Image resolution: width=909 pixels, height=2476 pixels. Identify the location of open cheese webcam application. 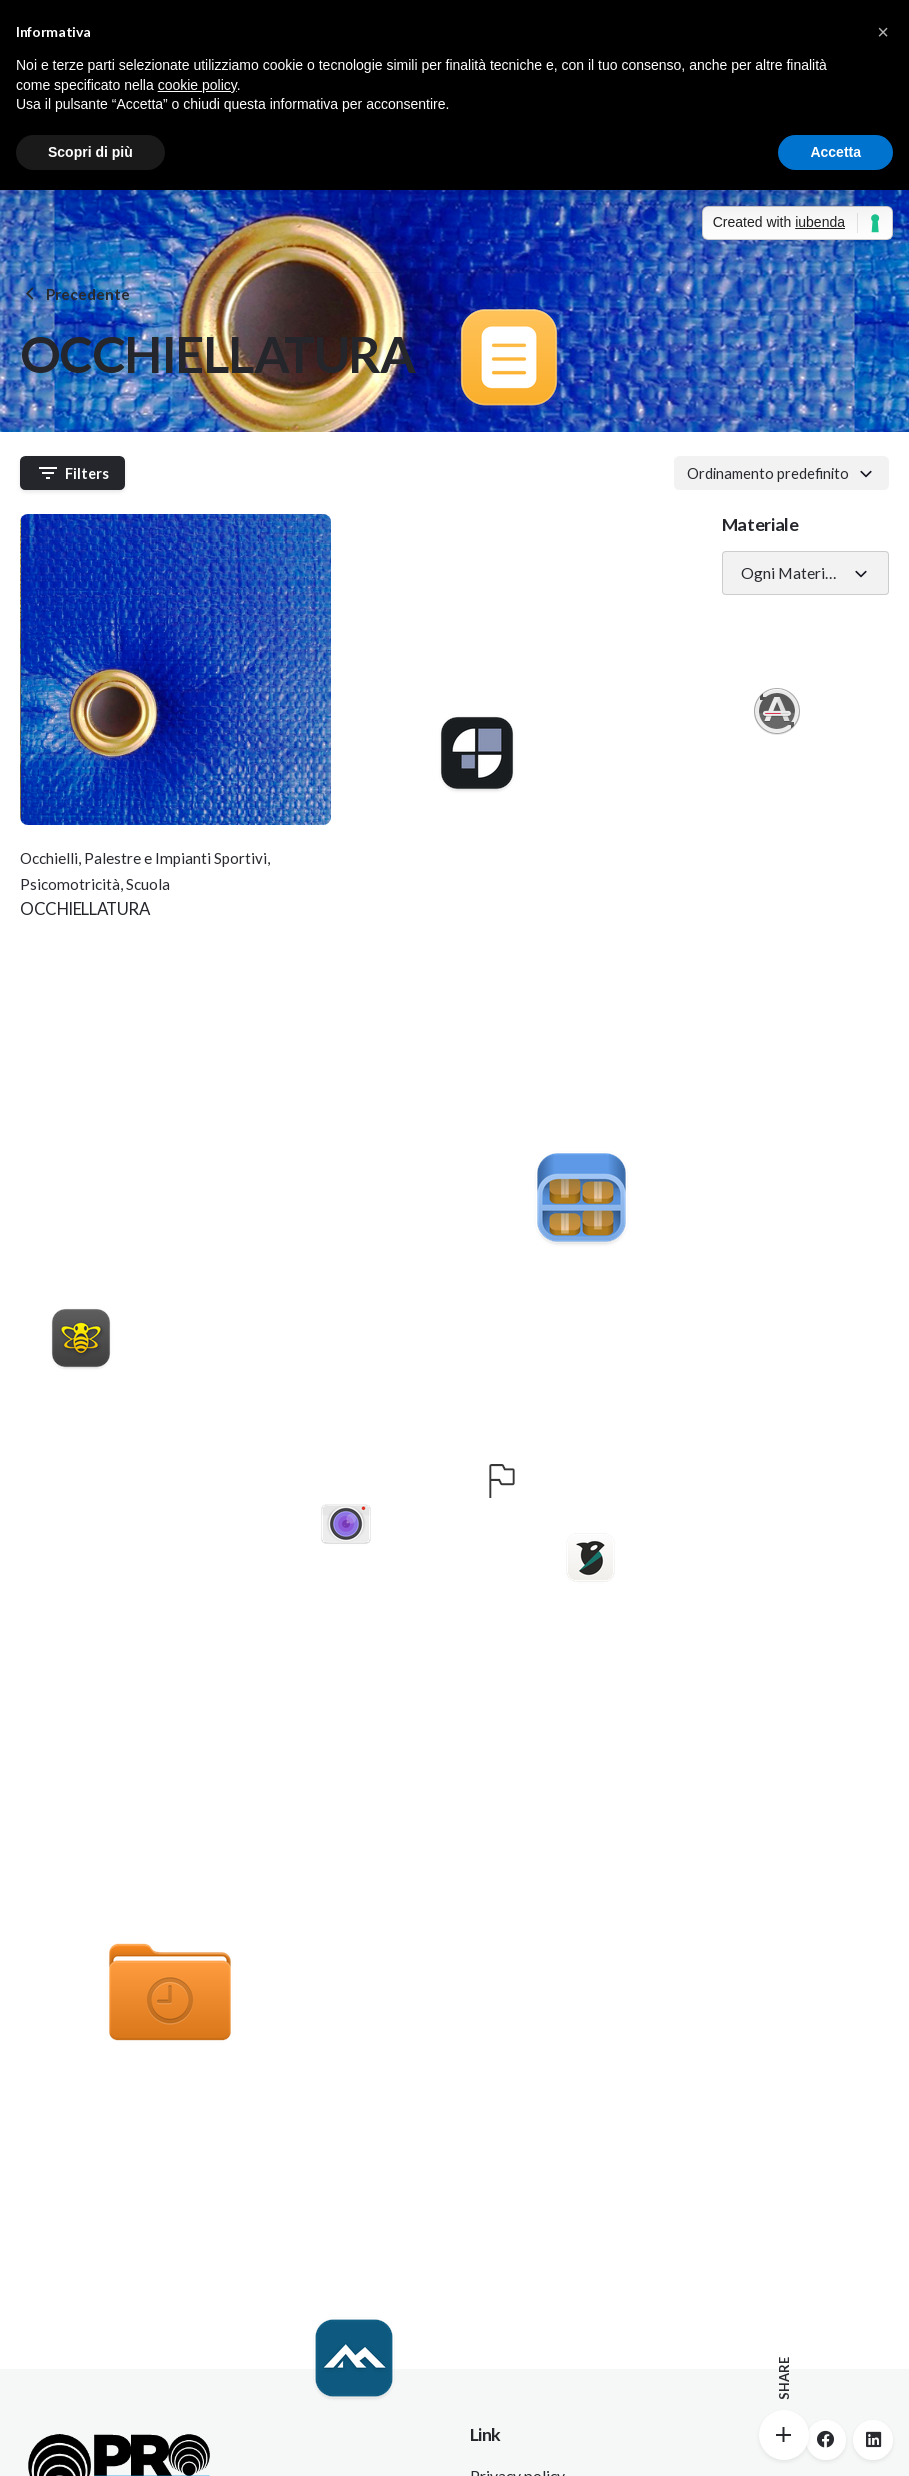
(346, 1524).